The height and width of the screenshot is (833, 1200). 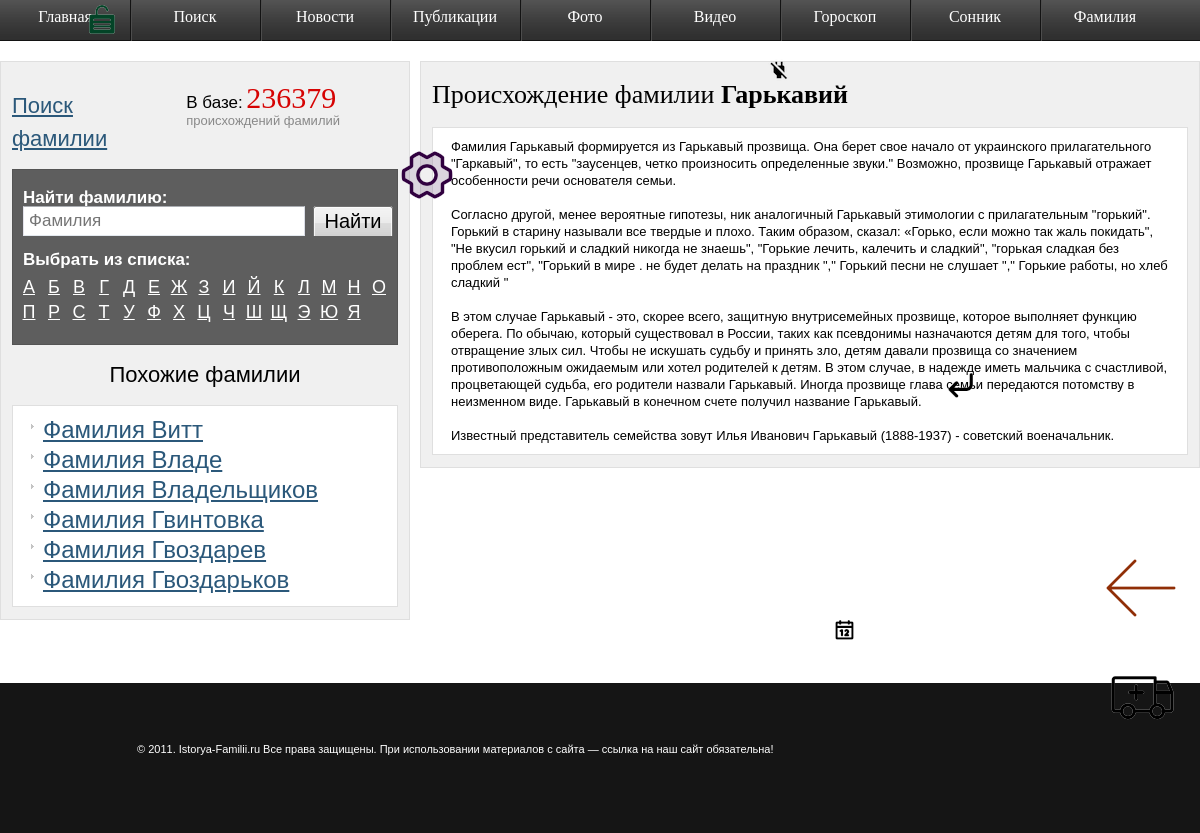 I want to click on power or electrical connection is disabled, so click(x=779, y=70).